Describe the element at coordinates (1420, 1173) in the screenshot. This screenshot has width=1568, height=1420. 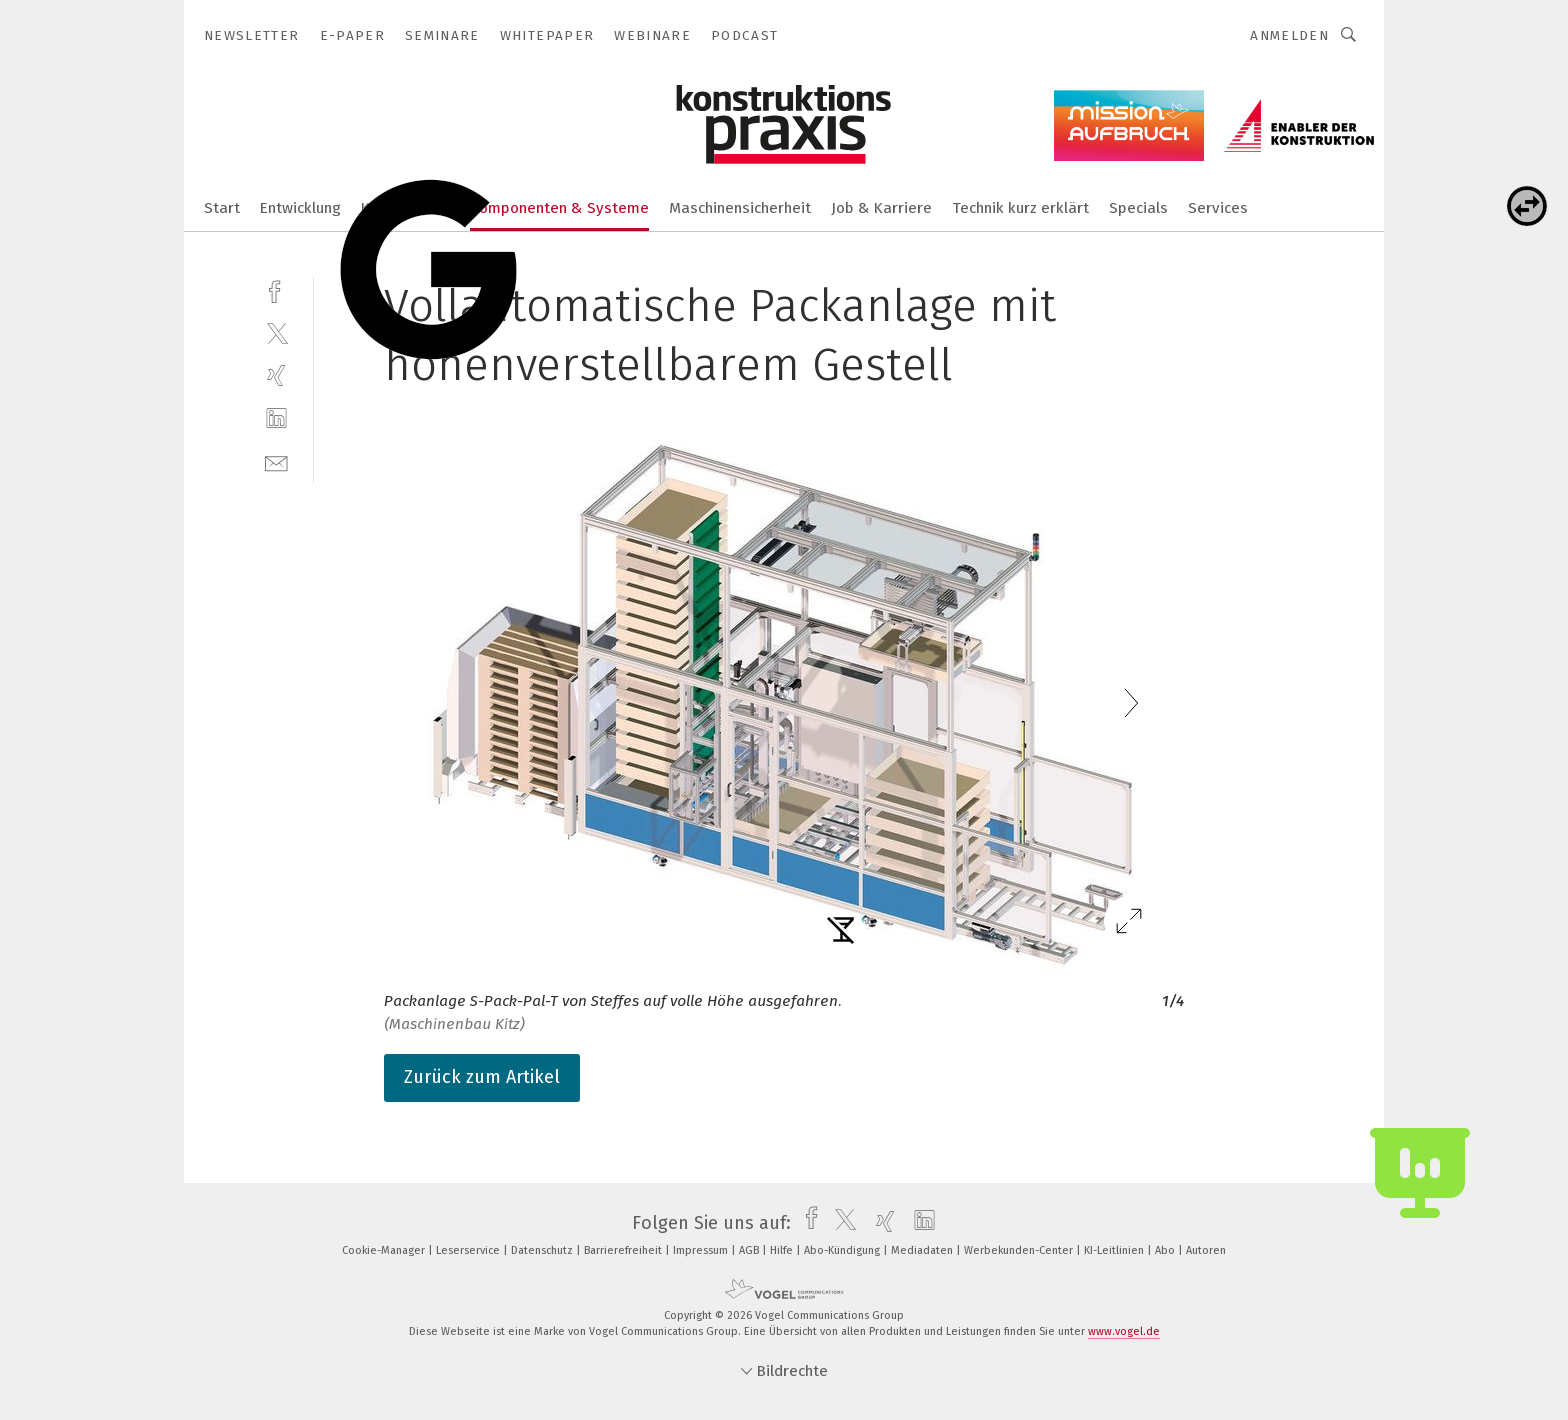
I see `view presentation analytics` at that location.